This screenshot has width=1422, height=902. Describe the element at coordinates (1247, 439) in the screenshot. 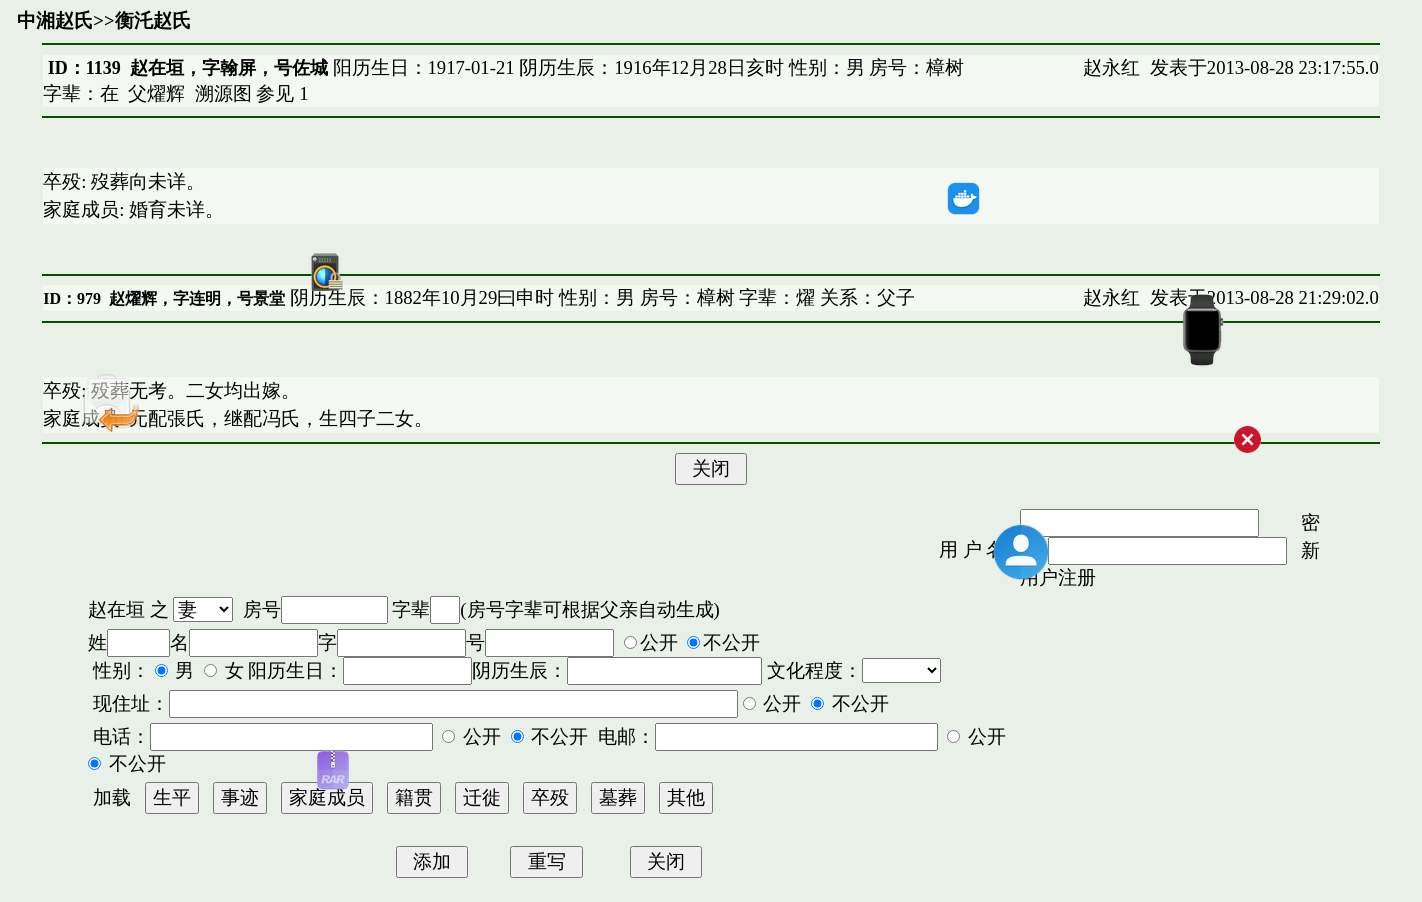

I see `close the current window` at that location.